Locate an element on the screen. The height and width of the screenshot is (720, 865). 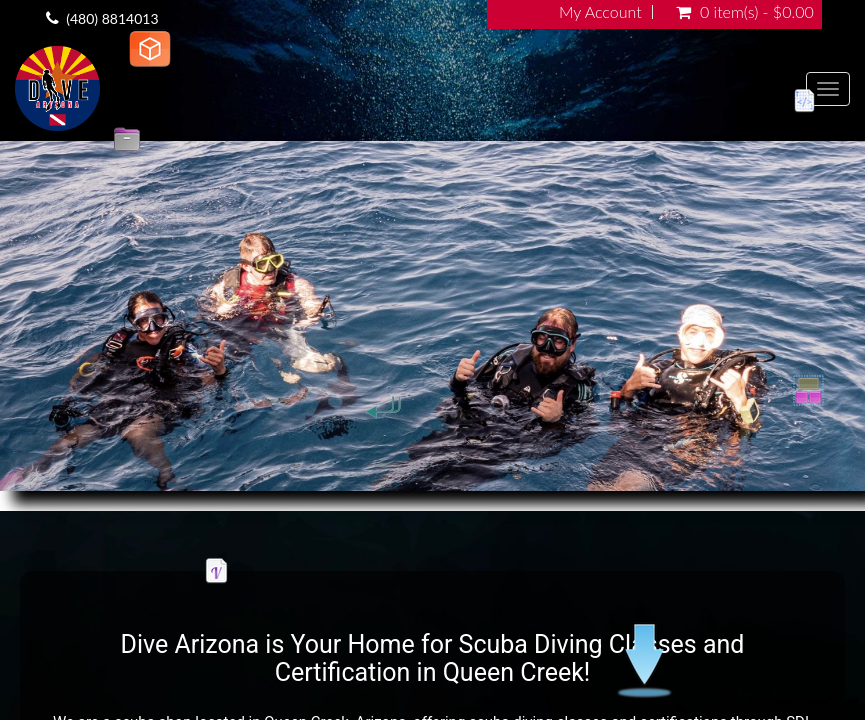
open file manager application is located at coordinates (127, 139).